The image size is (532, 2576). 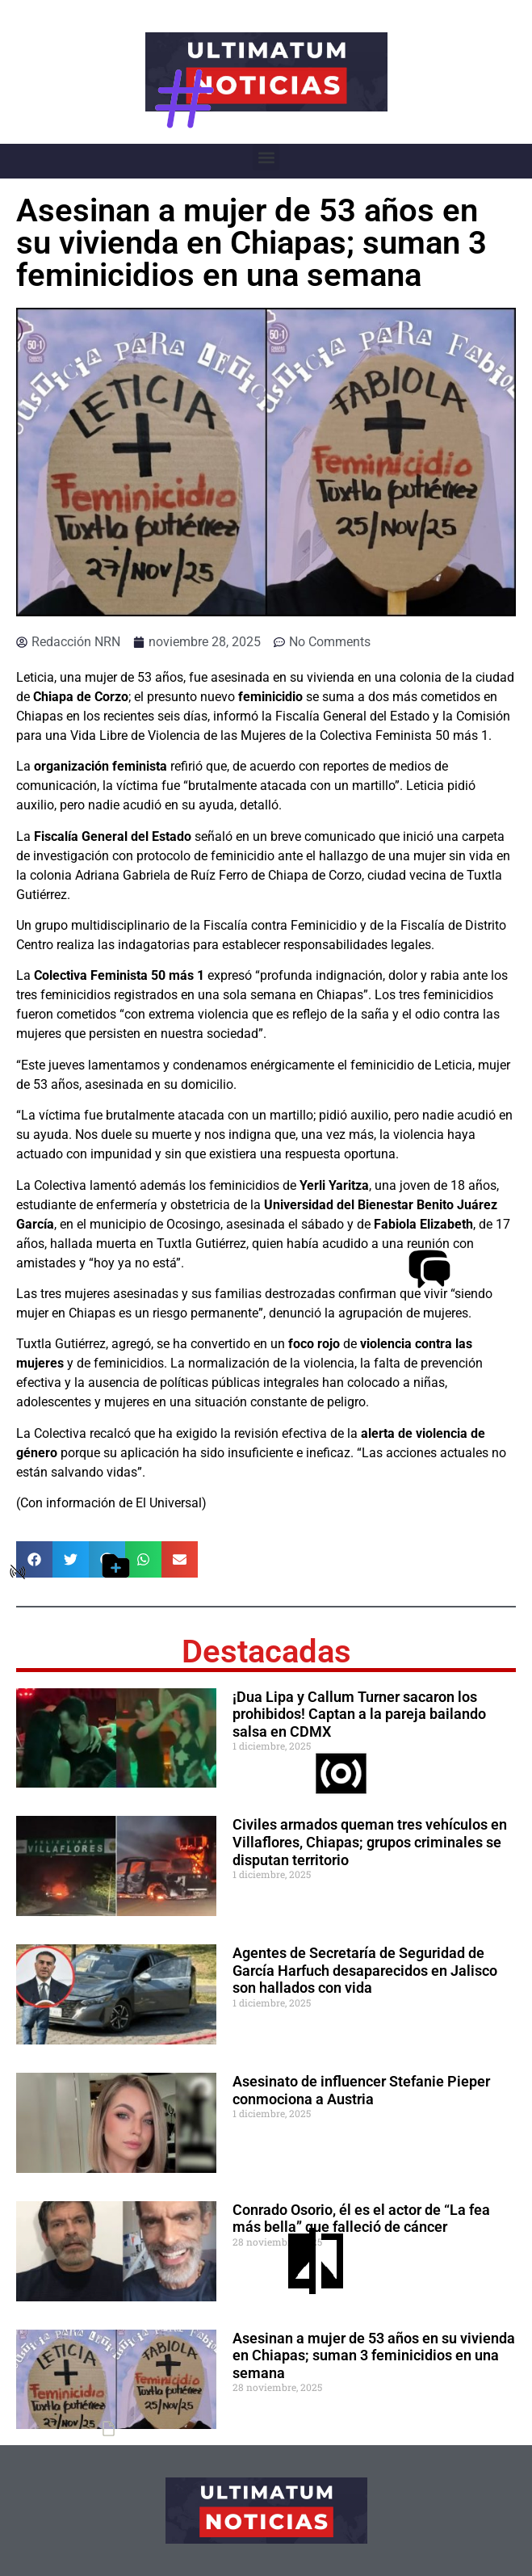 I want to click on compare two images side by side, so click(x=316, y=2261).